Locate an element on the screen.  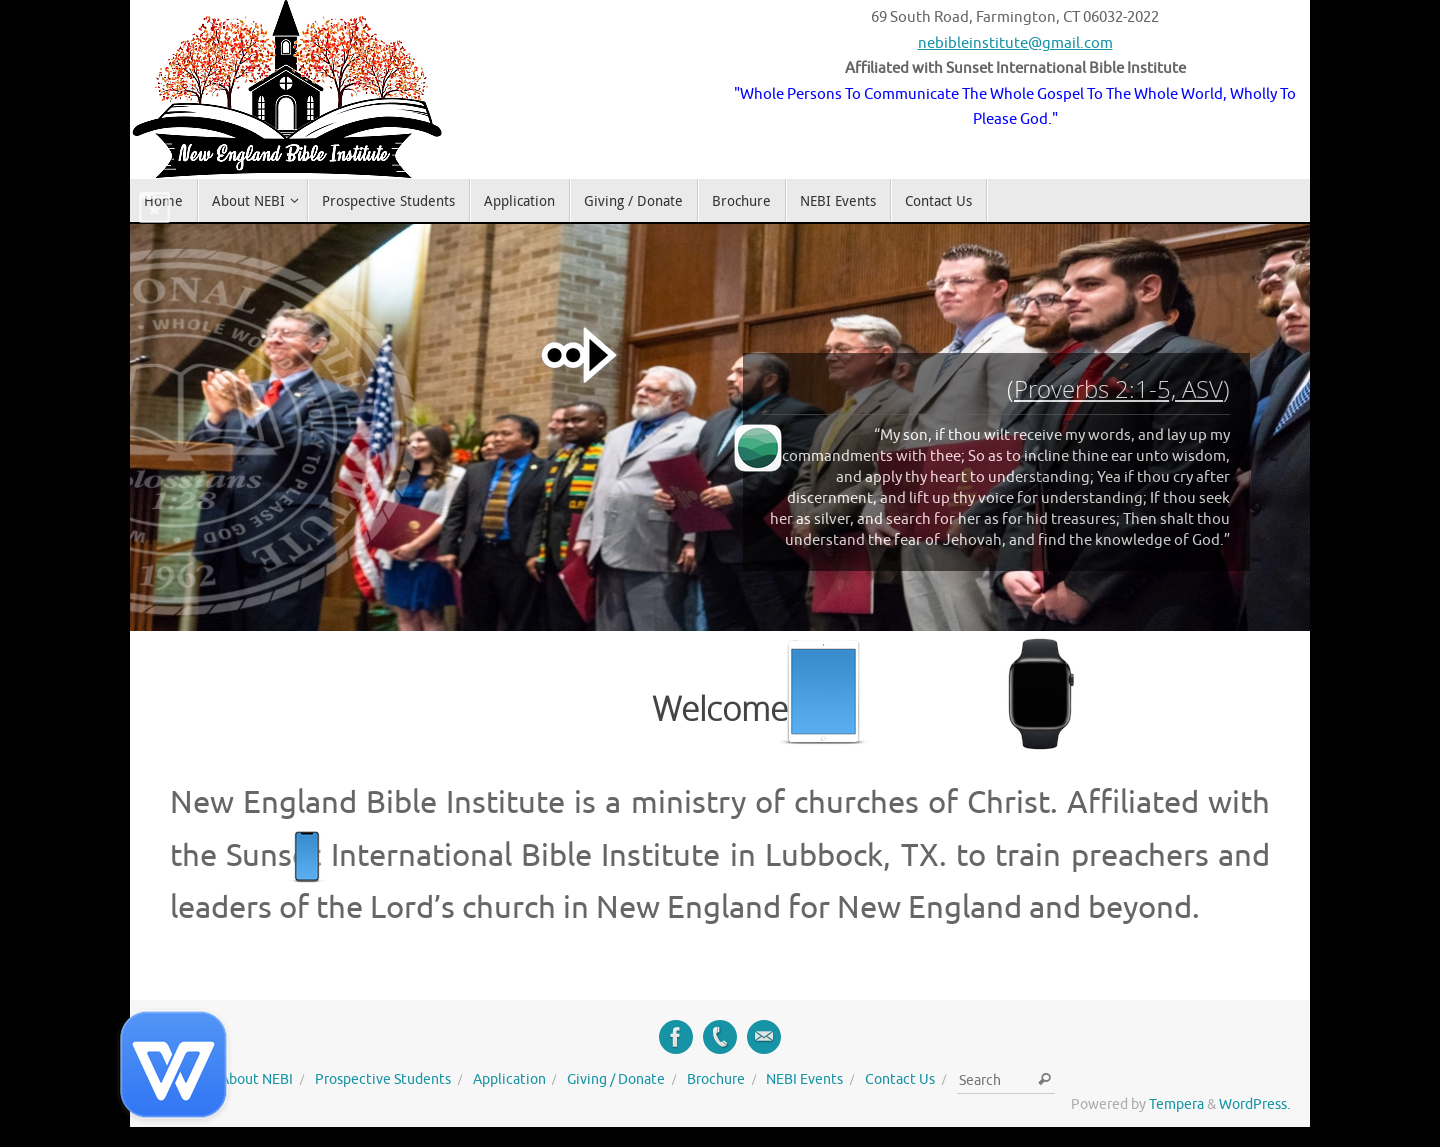
apple watch series 7 device icon is located at coordinates (1040, 694).